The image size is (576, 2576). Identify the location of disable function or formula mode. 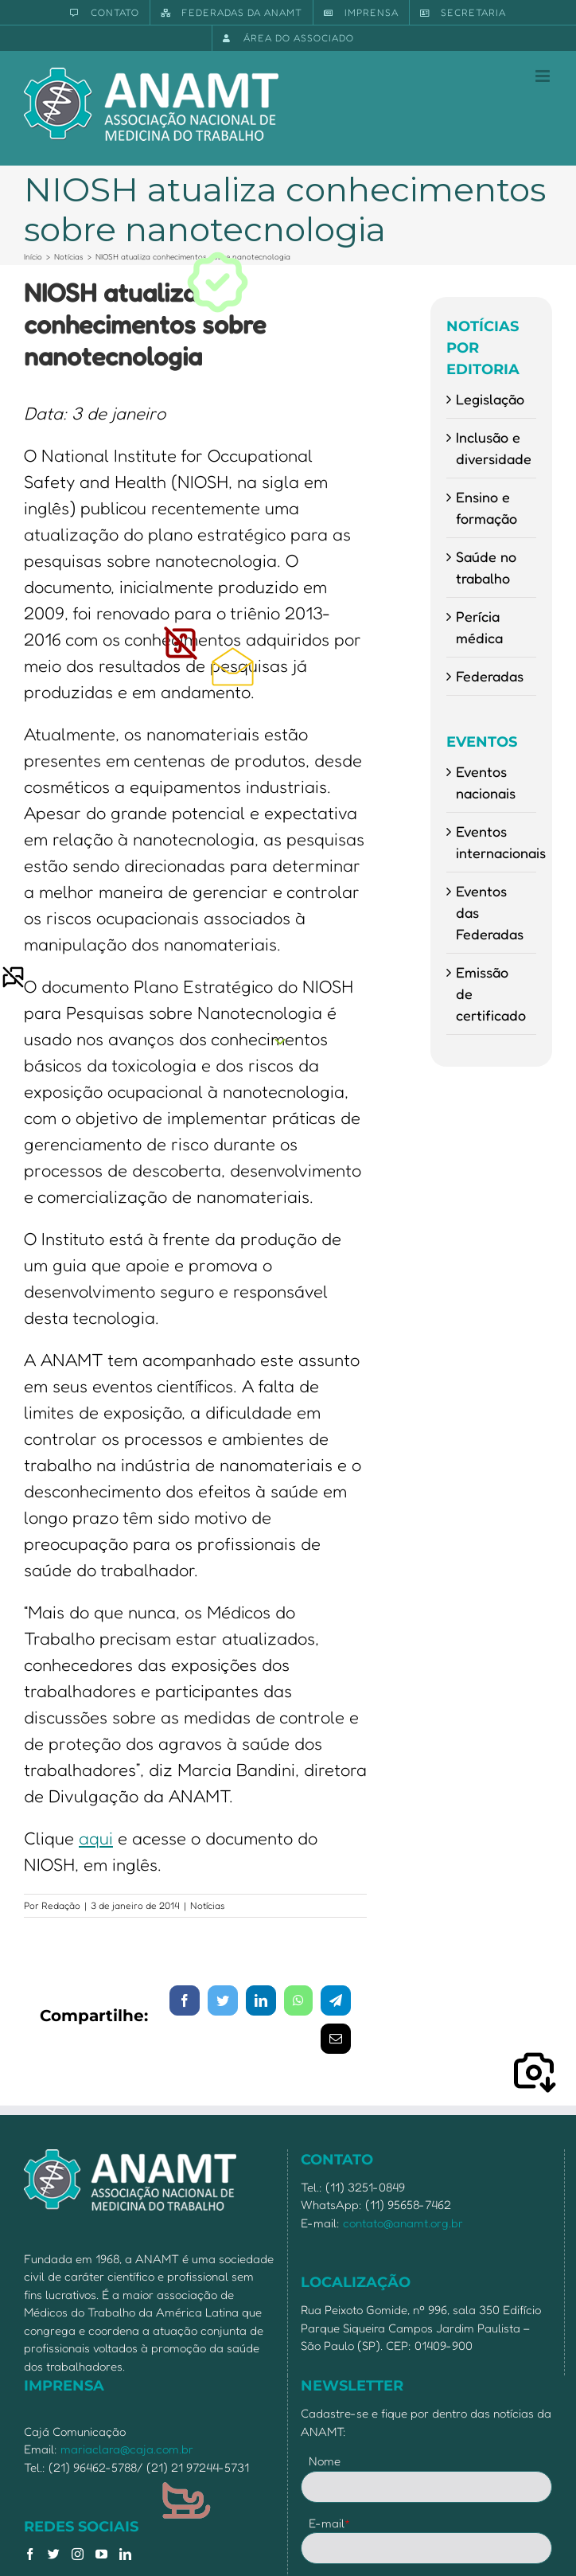
(181, 643).